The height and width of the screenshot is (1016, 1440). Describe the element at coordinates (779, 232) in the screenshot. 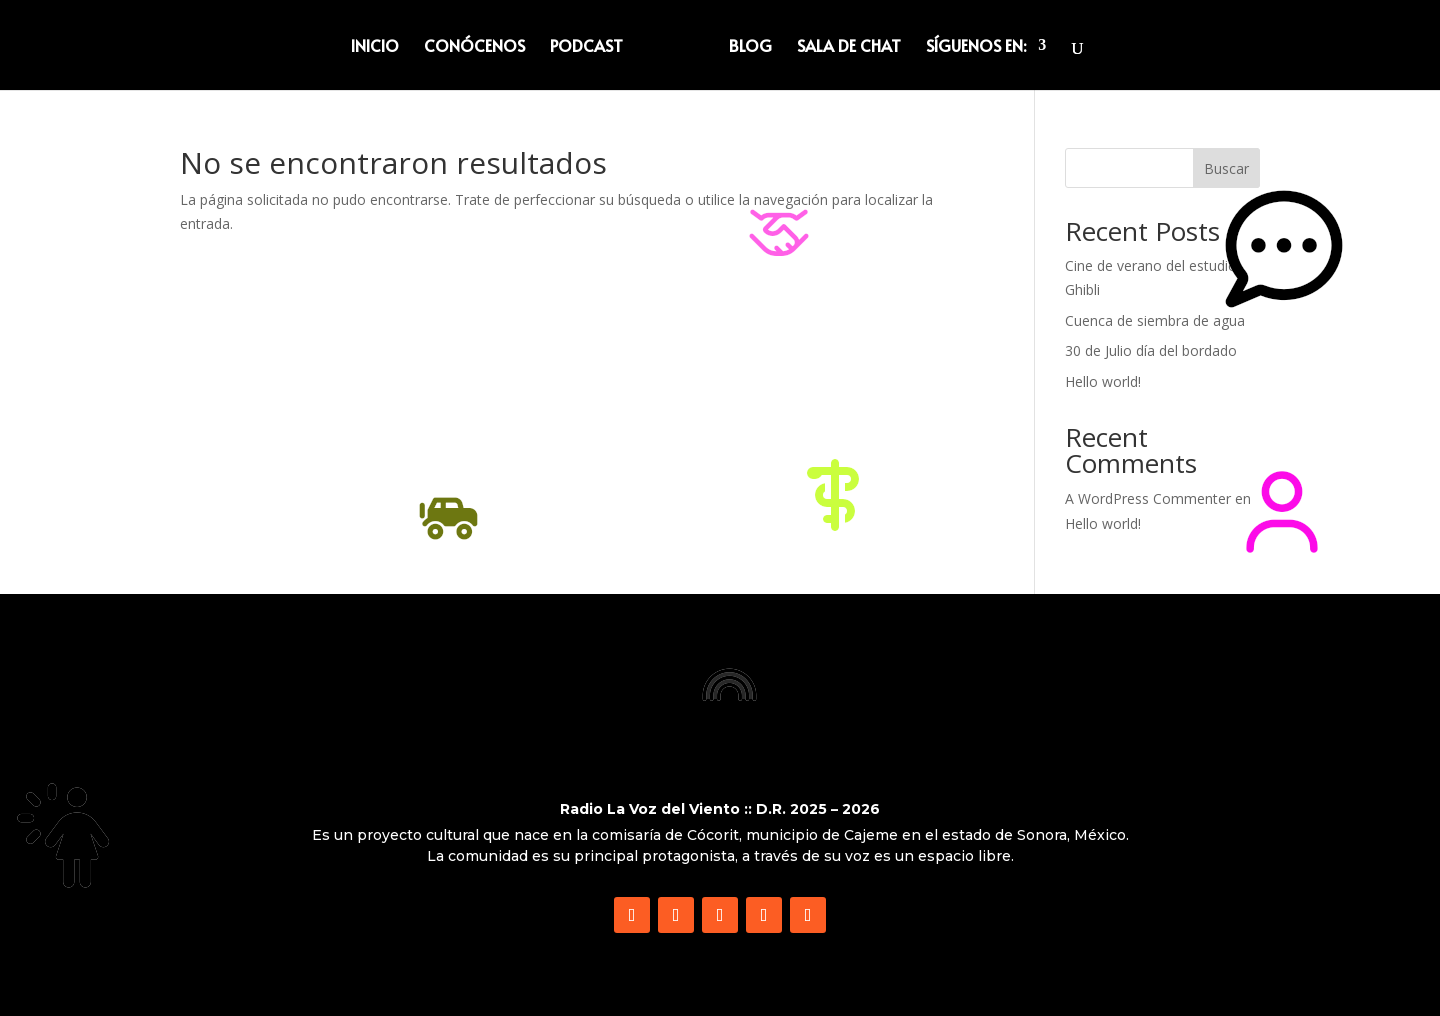

I see `indicates a partnership or collaboration` at that location.